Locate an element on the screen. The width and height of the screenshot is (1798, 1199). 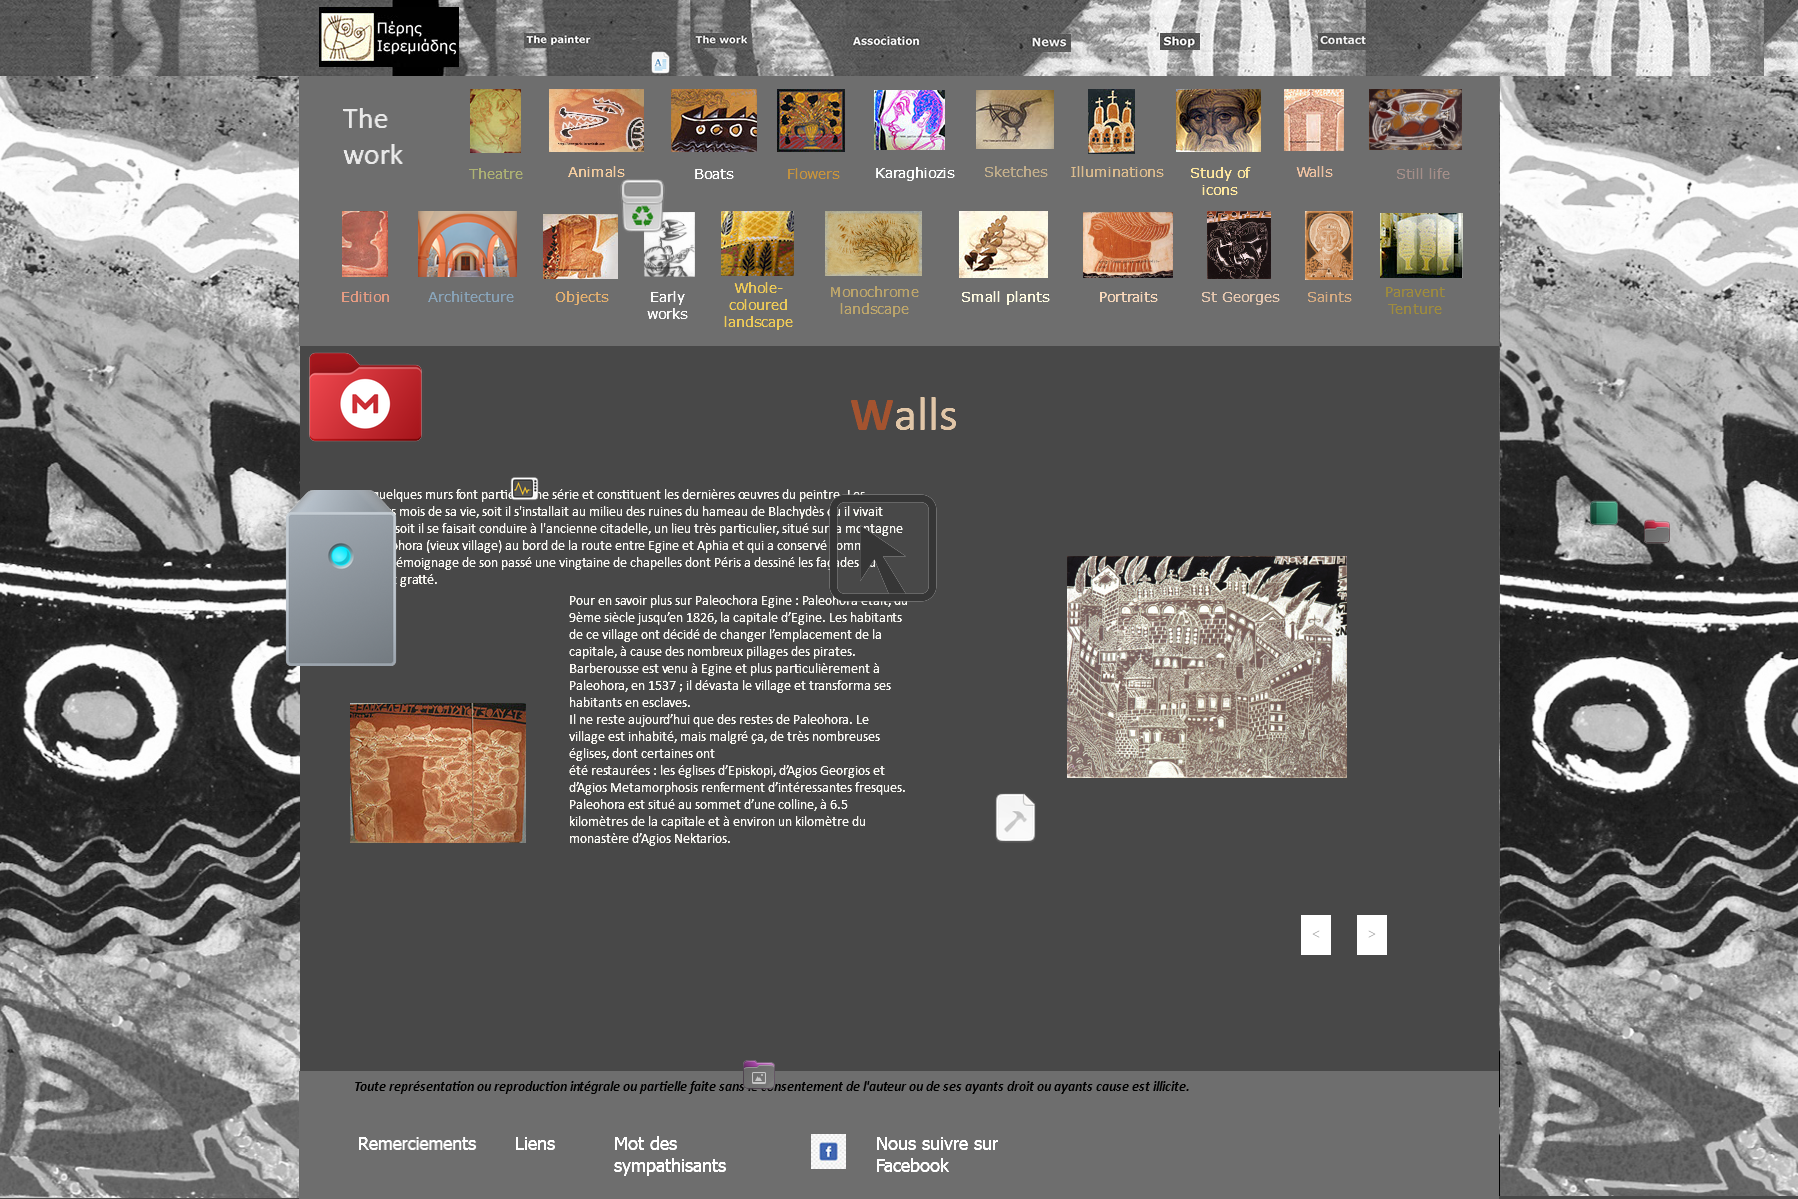
open fusion app or automation tool is located at coordinates (883, 548).